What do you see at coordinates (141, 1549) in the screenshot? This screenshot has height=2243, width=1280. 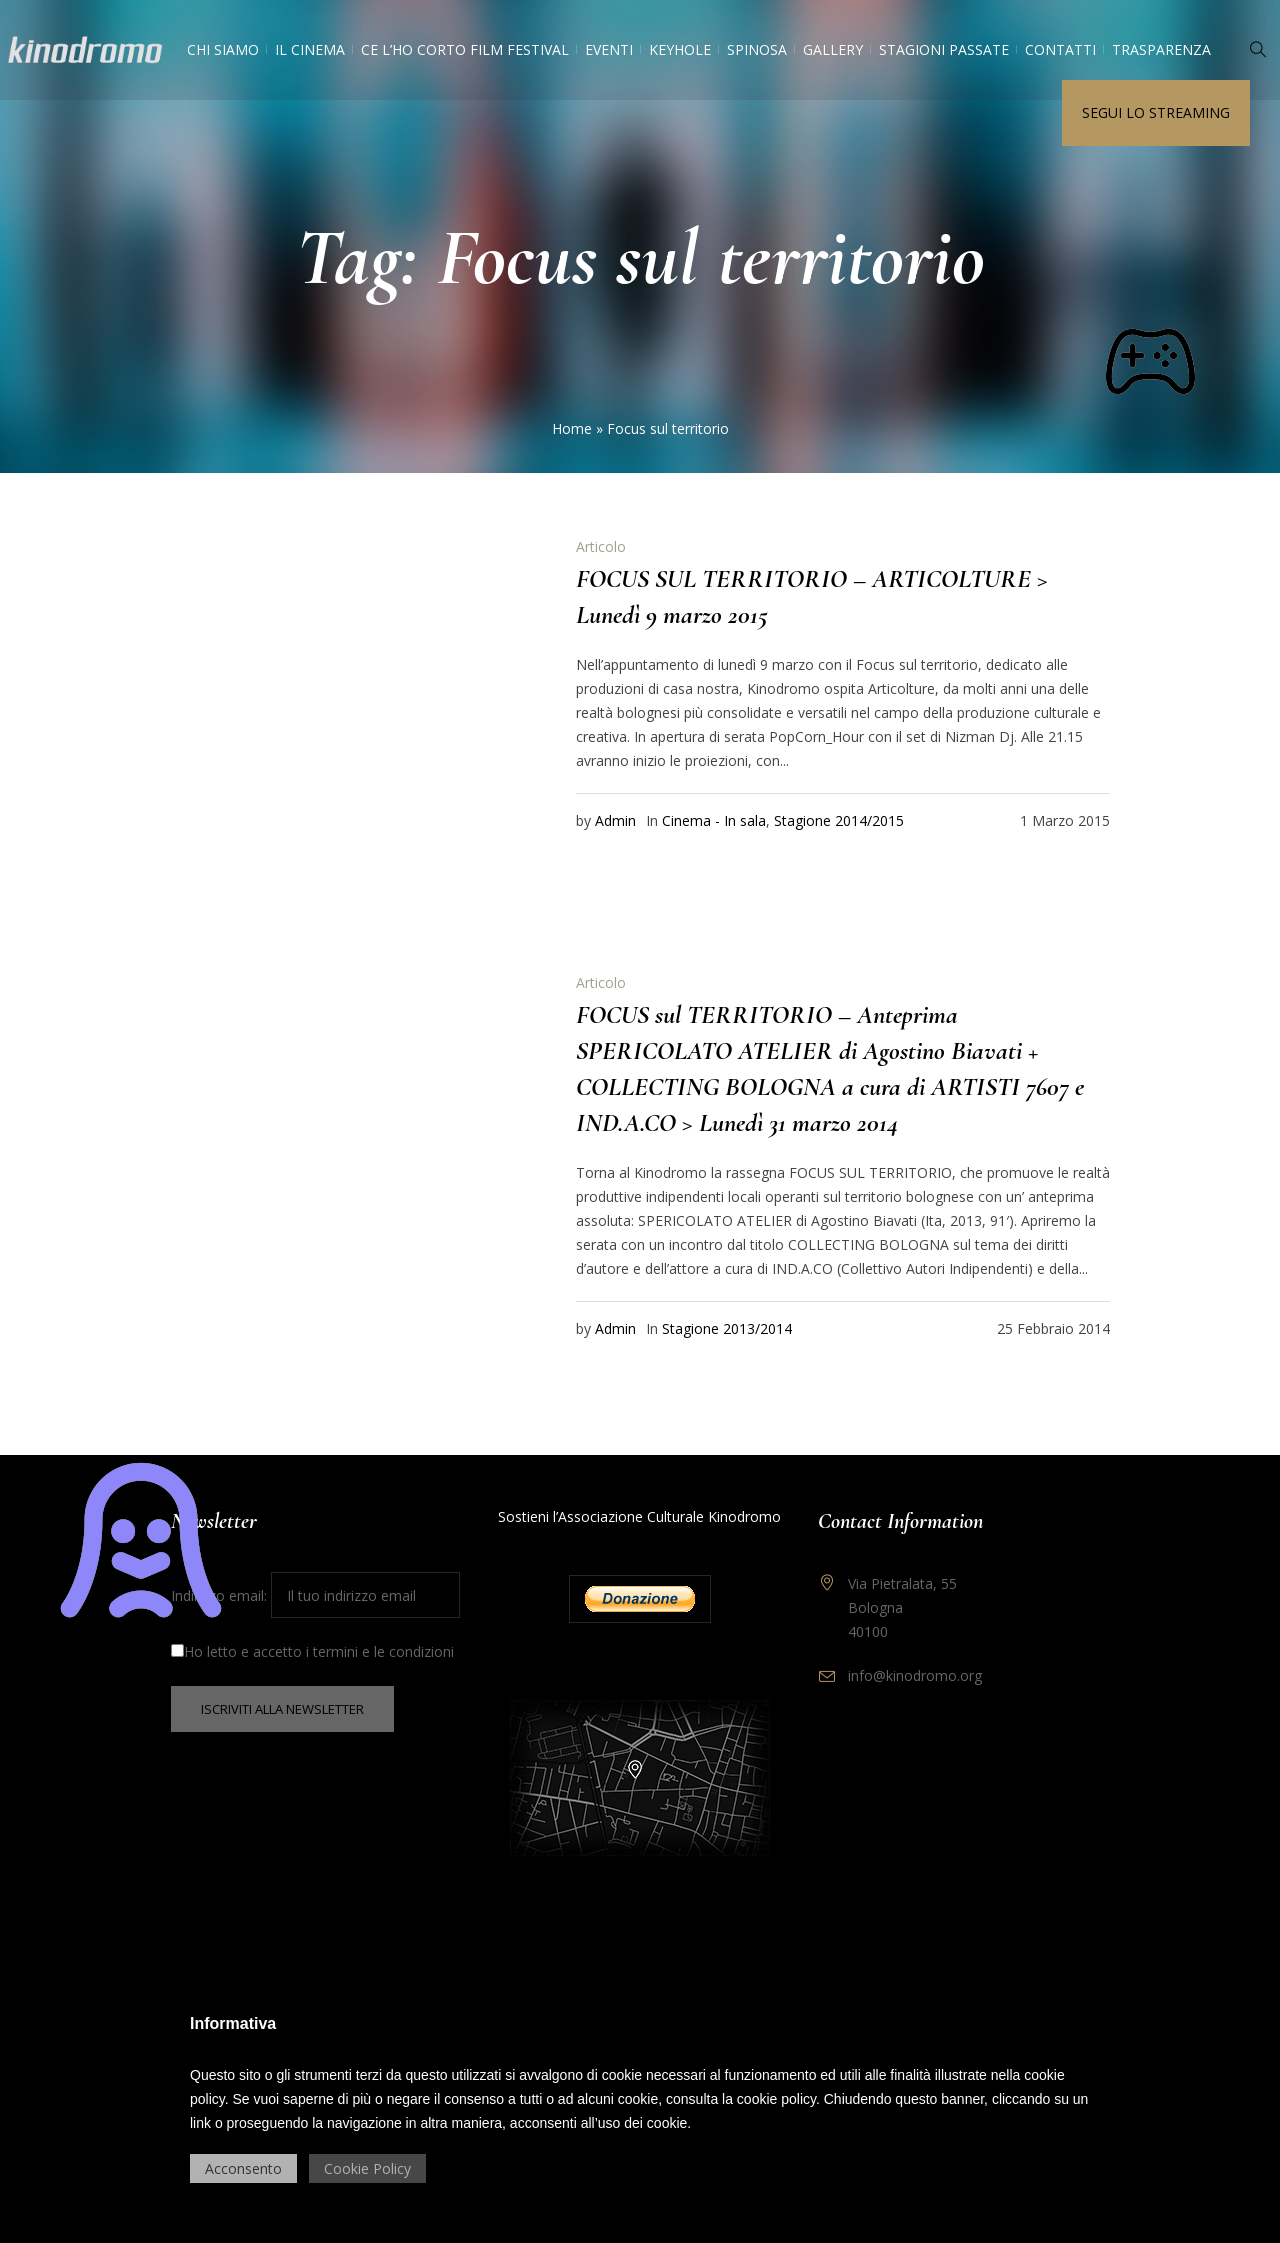 I see `indicates linux operating system compatibility` at bounding box center [141, 1549].